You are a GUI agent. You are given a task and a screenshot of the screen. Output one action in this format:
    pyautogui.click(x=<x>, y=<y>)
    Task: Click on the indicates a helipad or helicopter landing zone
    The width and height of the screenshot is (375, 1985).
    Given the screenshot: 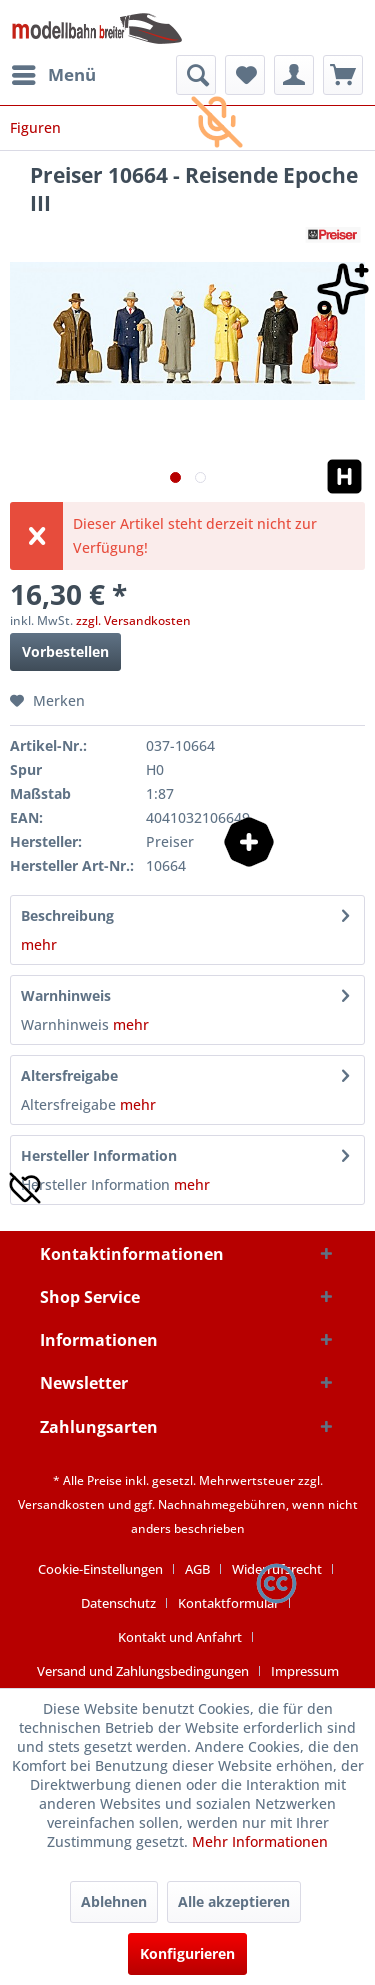 What is the action you would take?
    pyautogui.click(x=344, y=476)
    